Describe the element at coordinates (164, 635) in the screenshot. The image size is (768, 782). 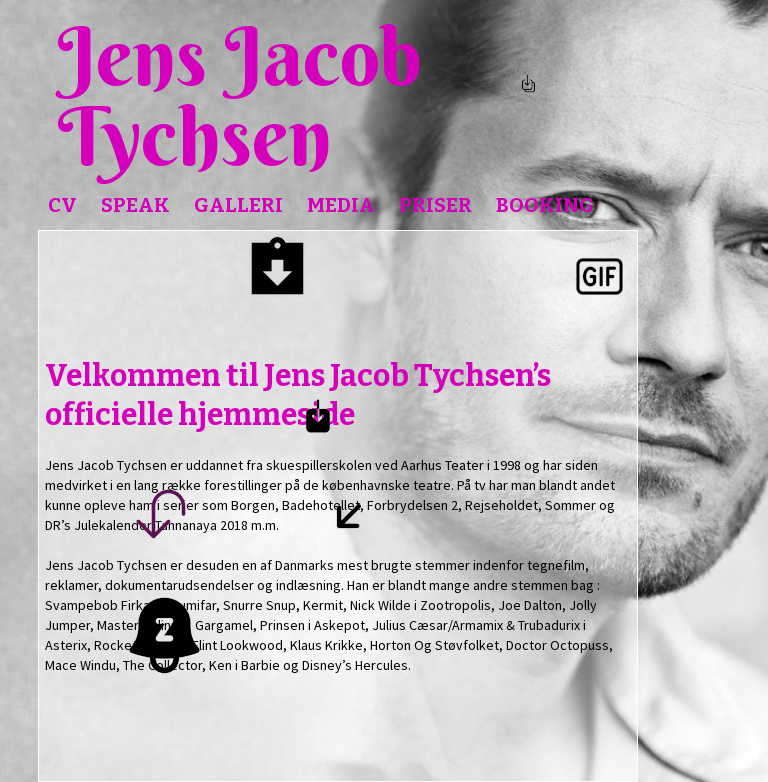
I see `snooze notifications` at that location.